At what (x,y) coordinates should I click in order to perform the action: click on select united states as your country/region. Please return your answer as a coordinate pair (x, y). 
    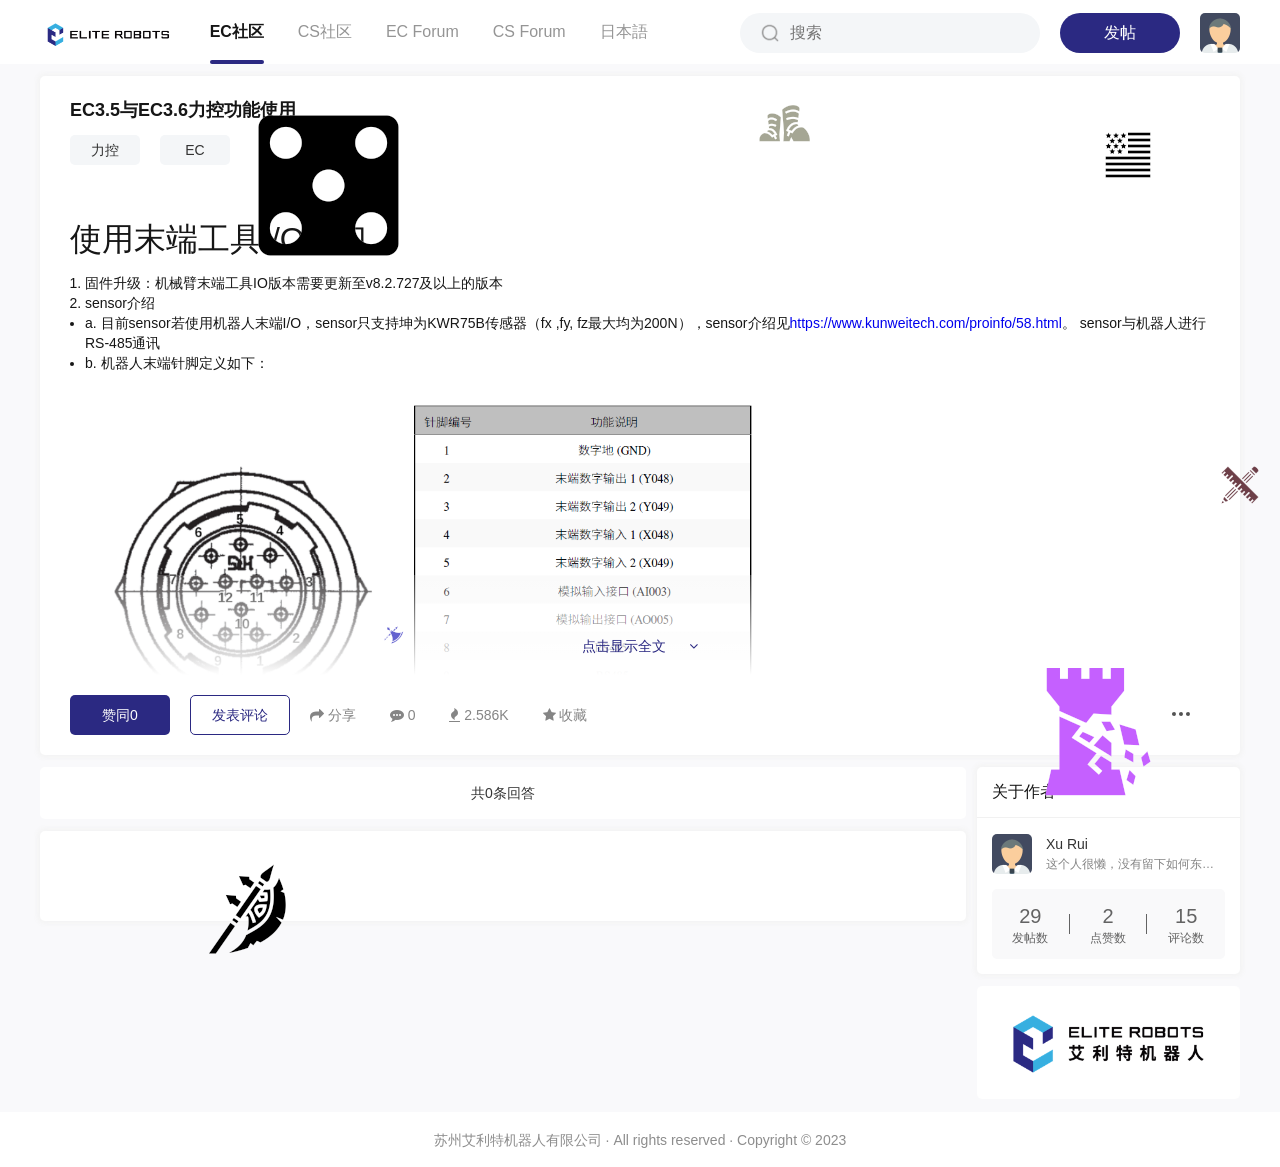
    Looking at the image, I should click on (1128, 155).